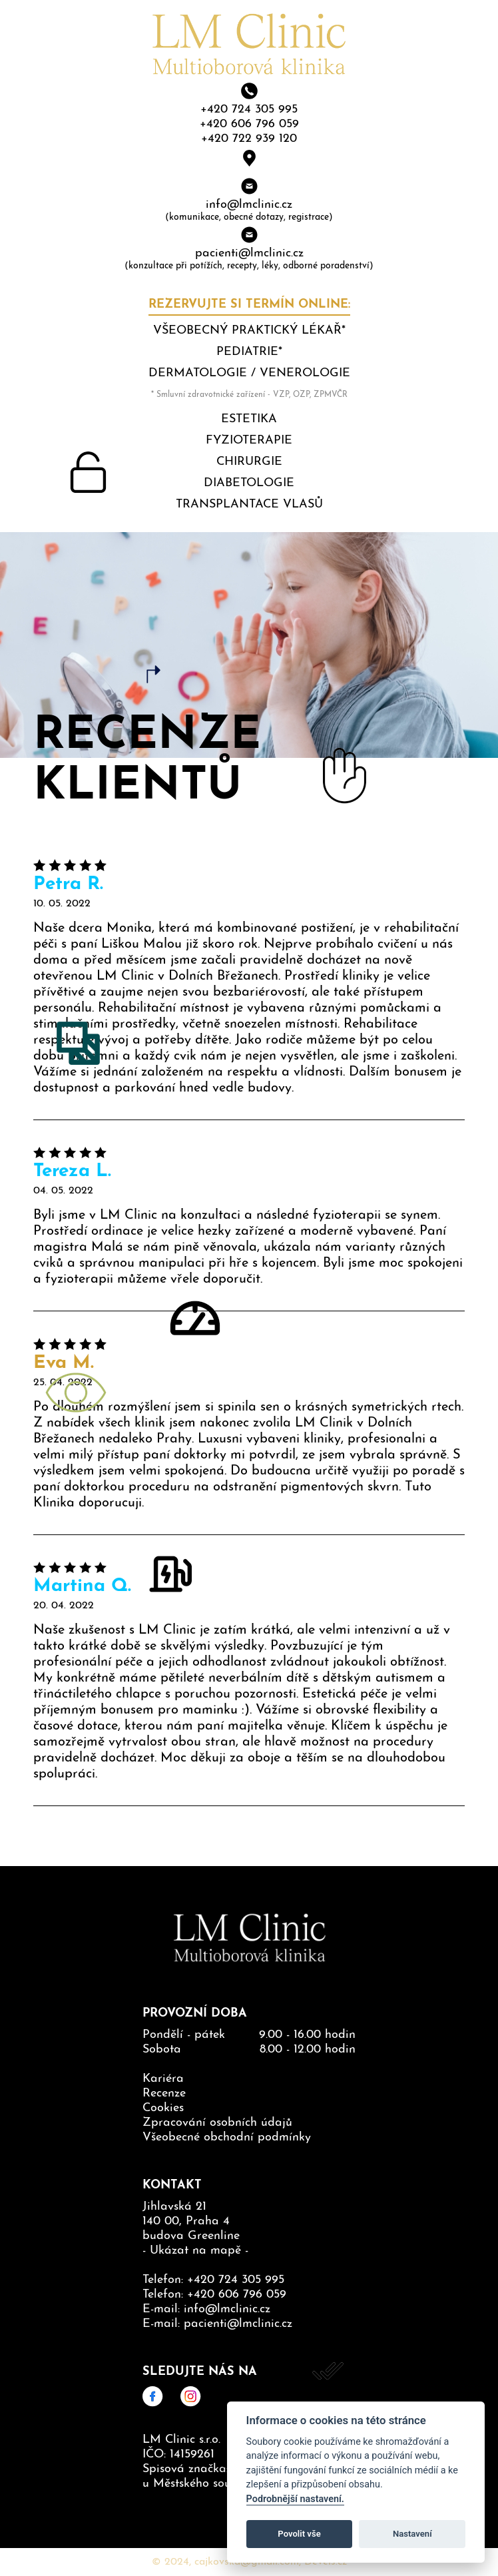  I want to click on remove selected layer or element, so click(78, 1043).